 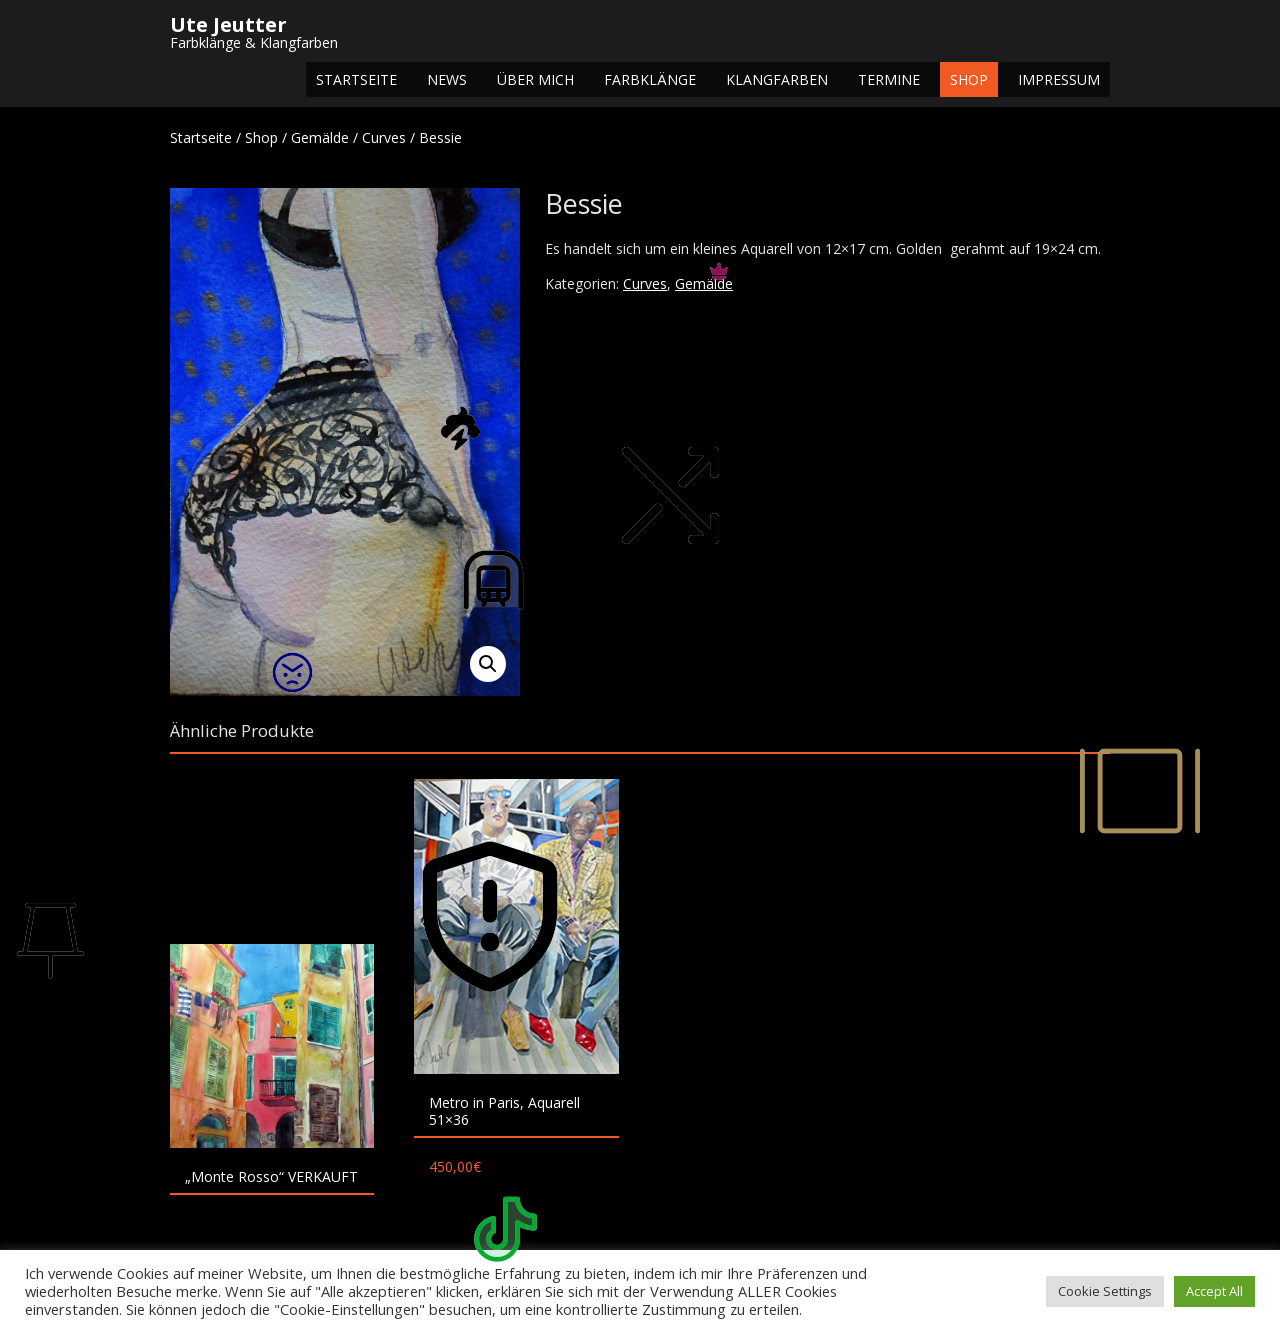 I want to click on shuffle or randomize playback order, so click(x=670, y=495).